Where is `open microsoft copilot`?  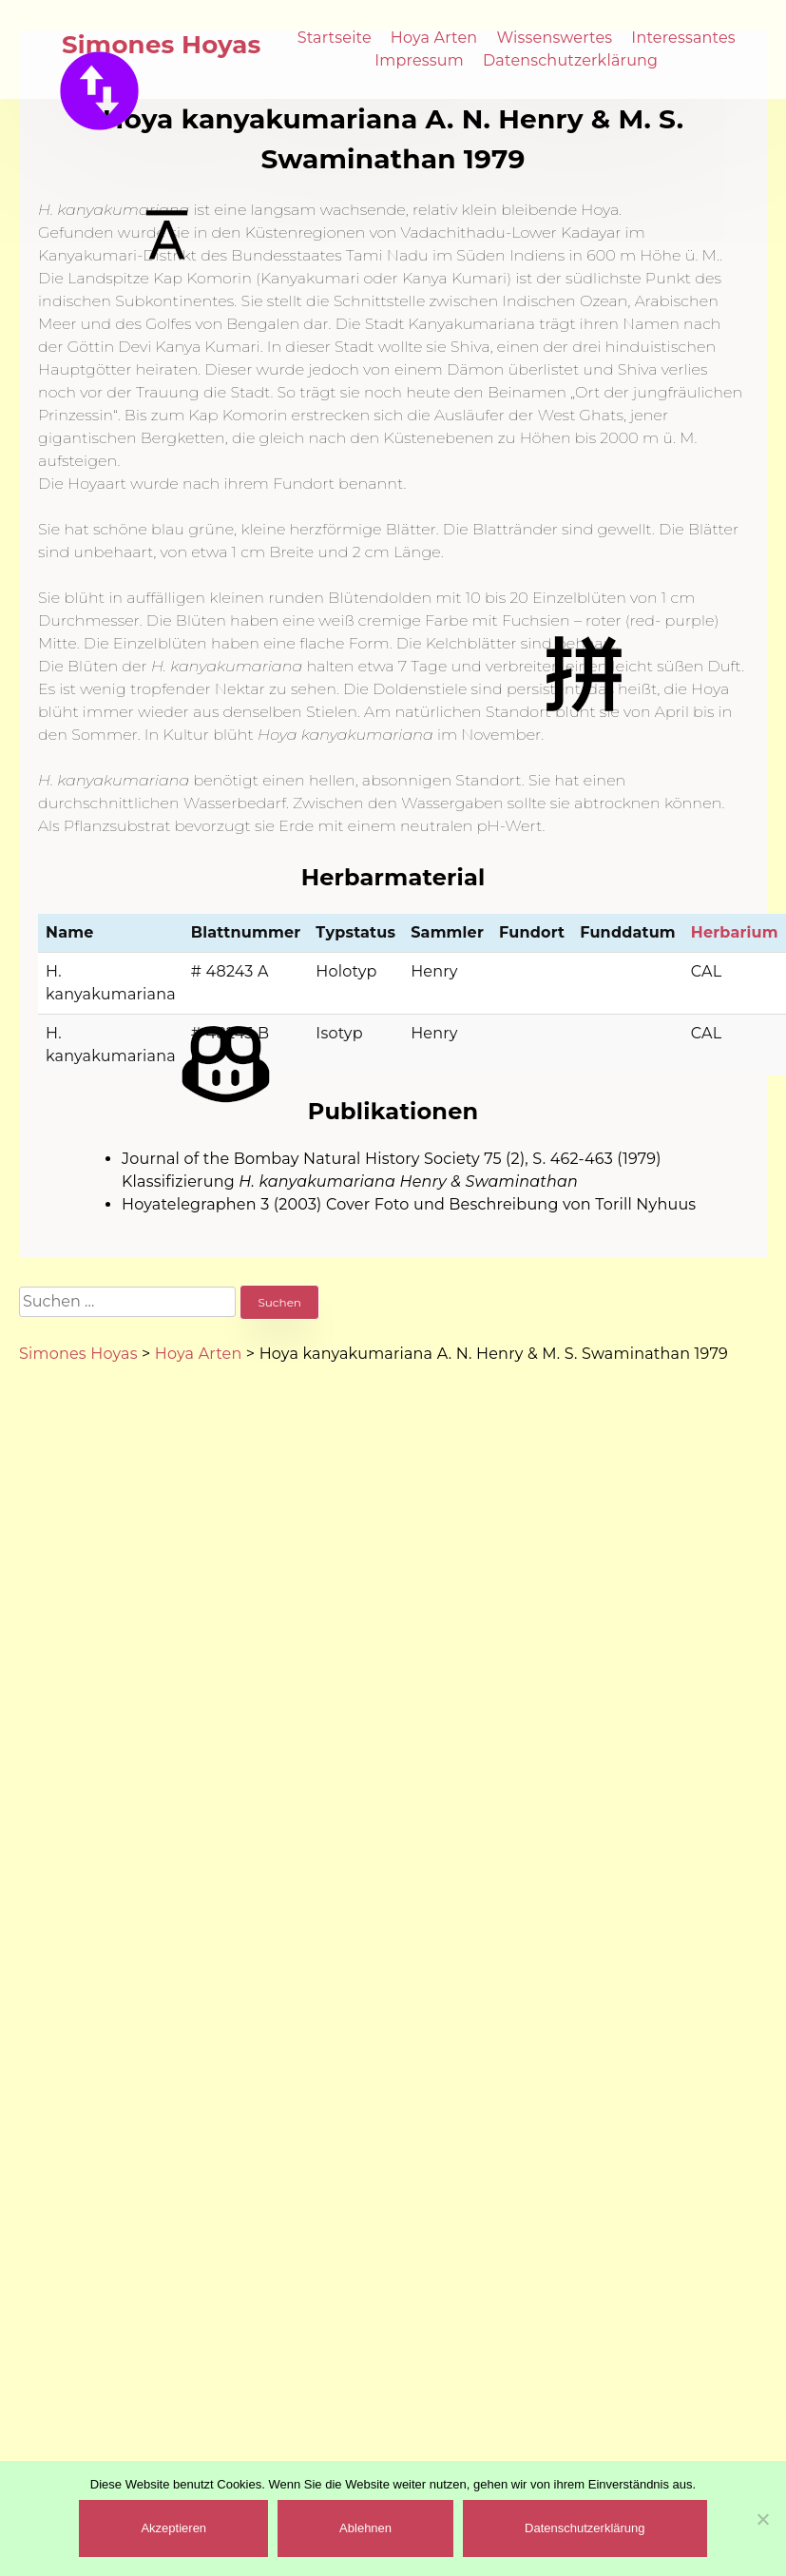
open microsoft copilot is located at coordinates (225, 1063).